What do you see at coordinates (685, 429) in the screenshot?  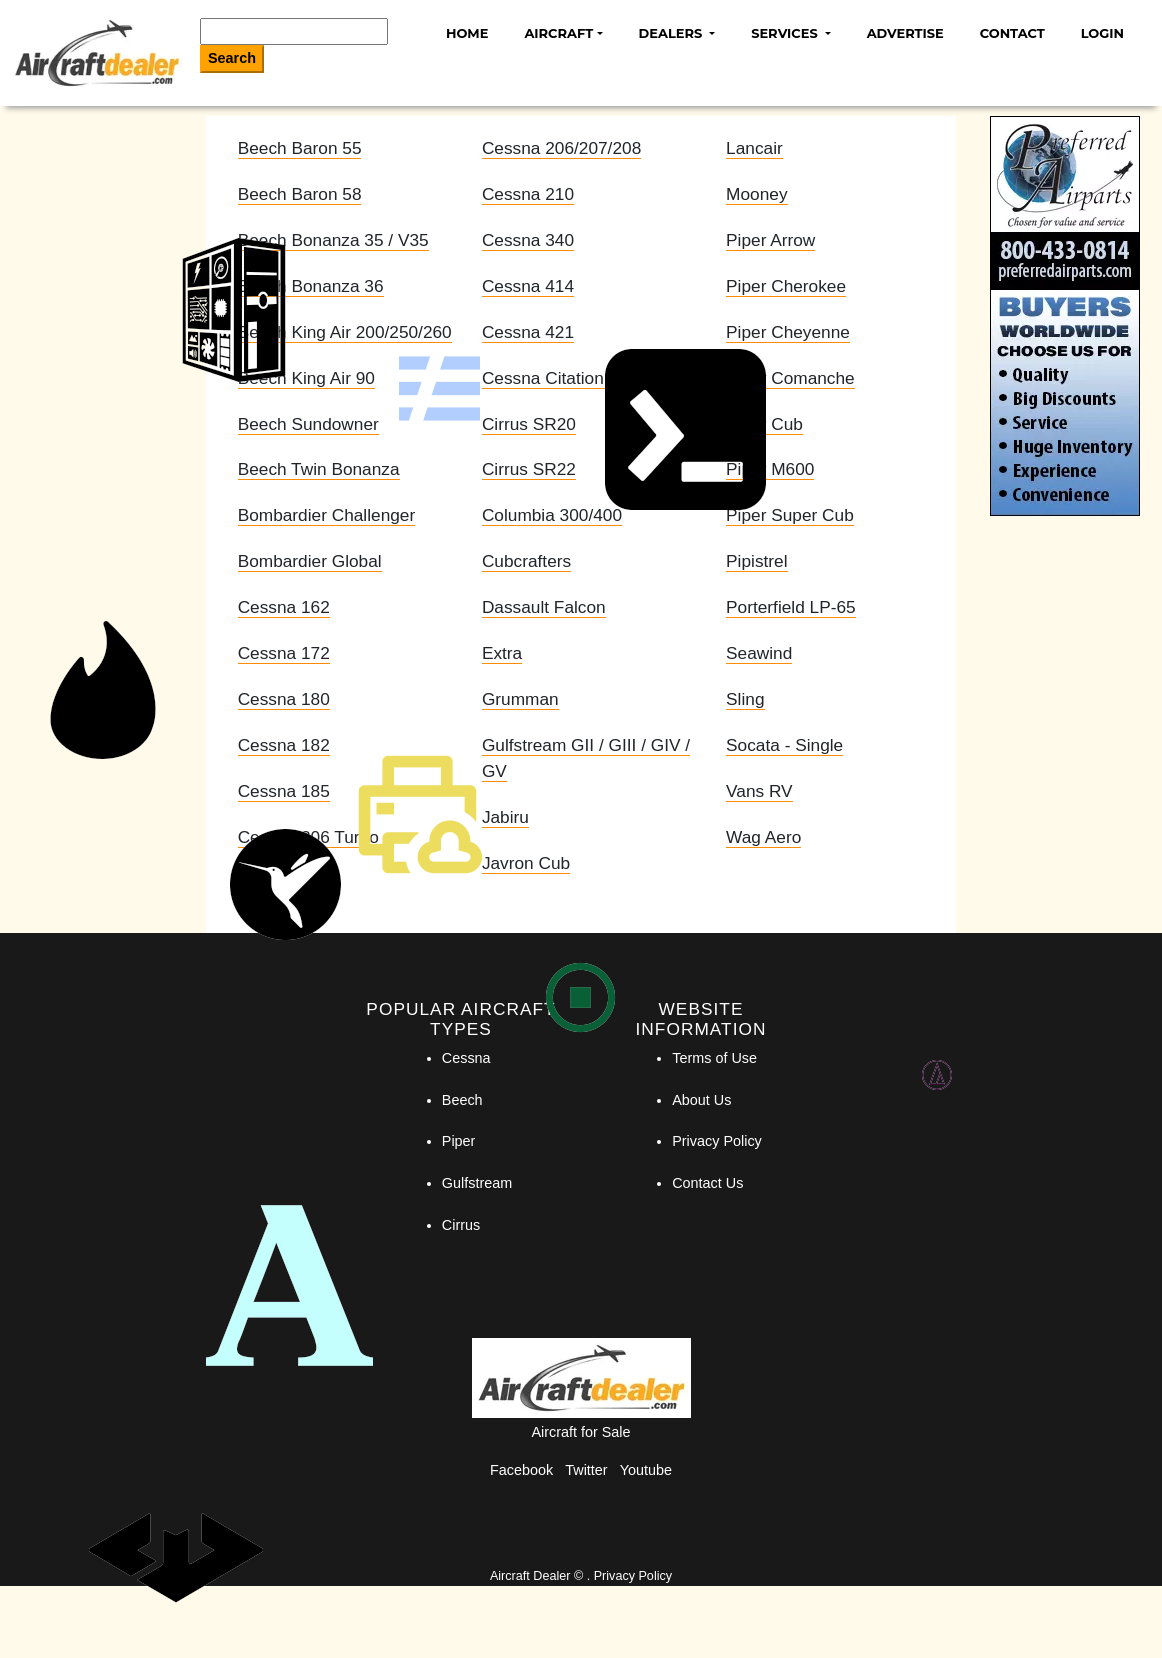 I see `visit the Educative learning platform` at bounding box center [685, 429].